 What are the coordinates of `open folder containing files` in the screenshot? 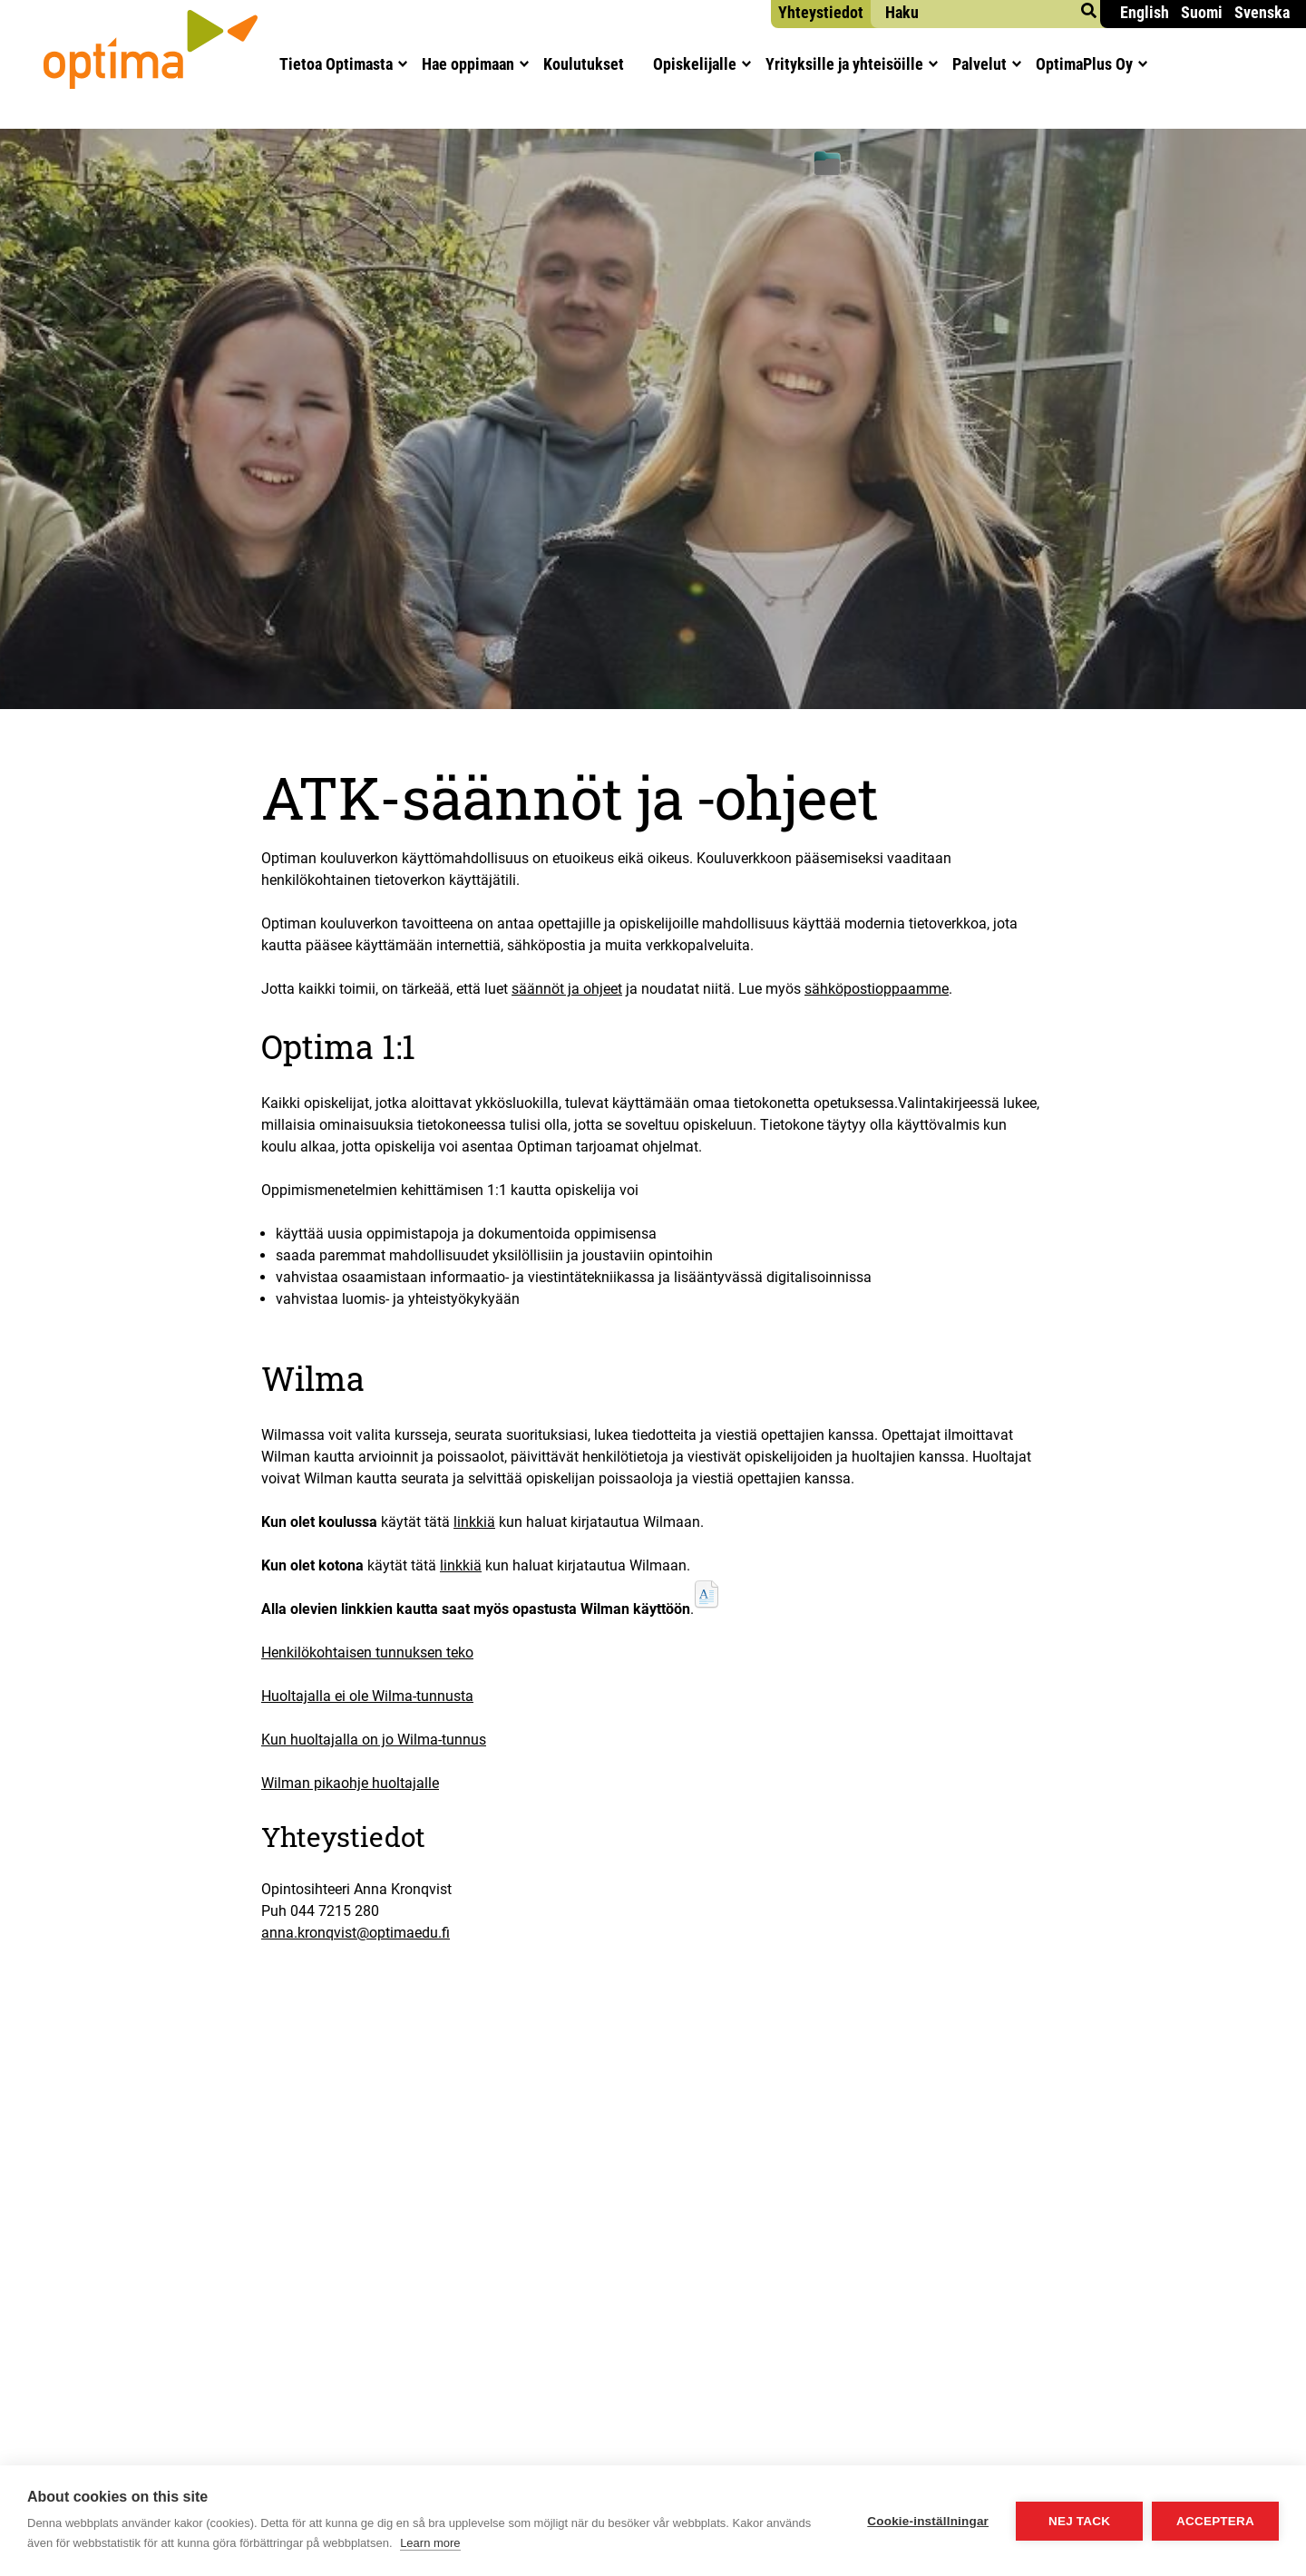 It's located at (827, 163).